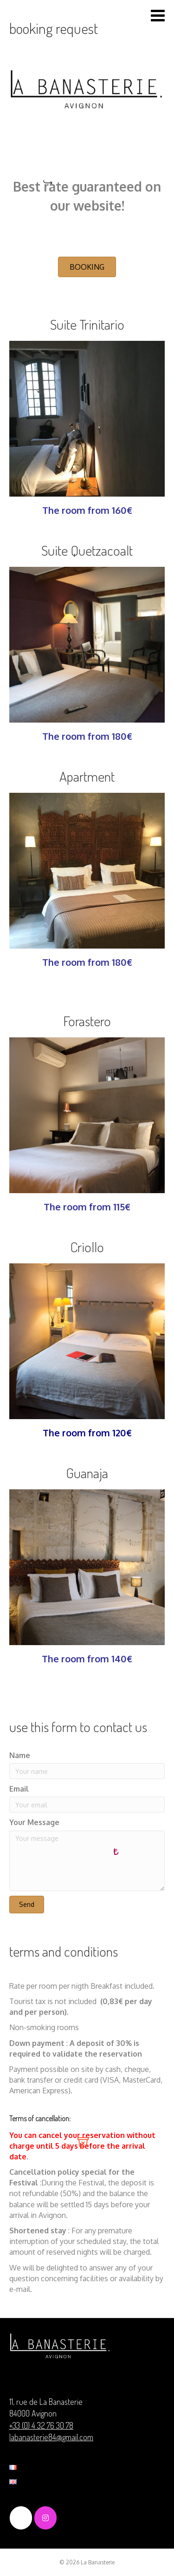 The width and height of the screenshot is (174, 2576). Describe the element at coordinates (48, 182) in the screenshot. I see `forward or redirect a message` at that location.